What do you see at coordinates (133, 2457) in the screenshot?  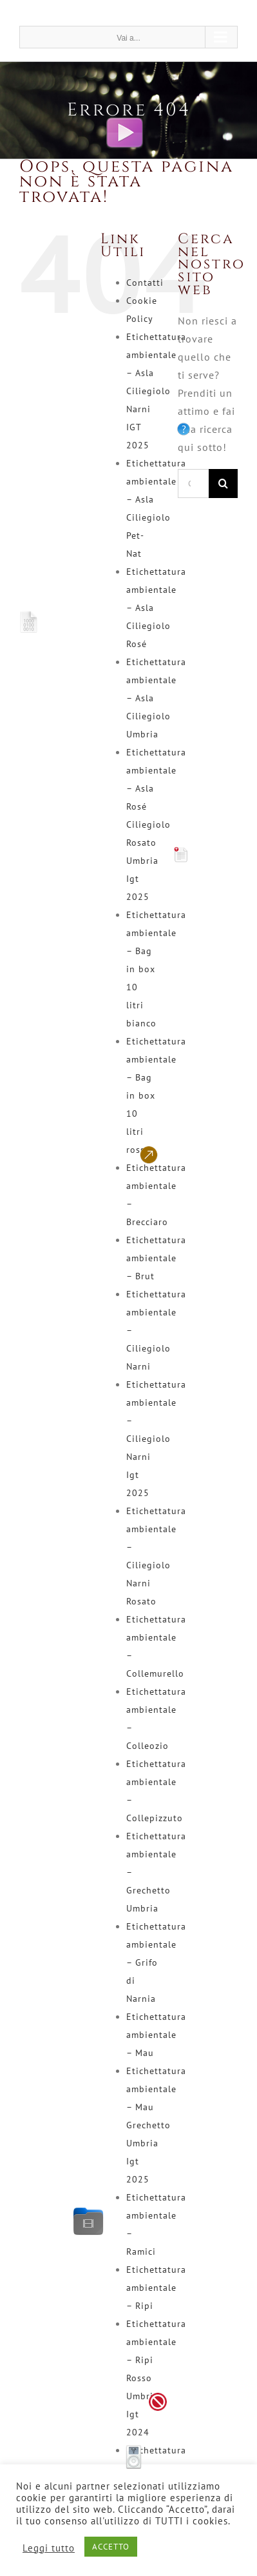 I see `indicates a connected iPod device` at bounding box center [133, 2457].